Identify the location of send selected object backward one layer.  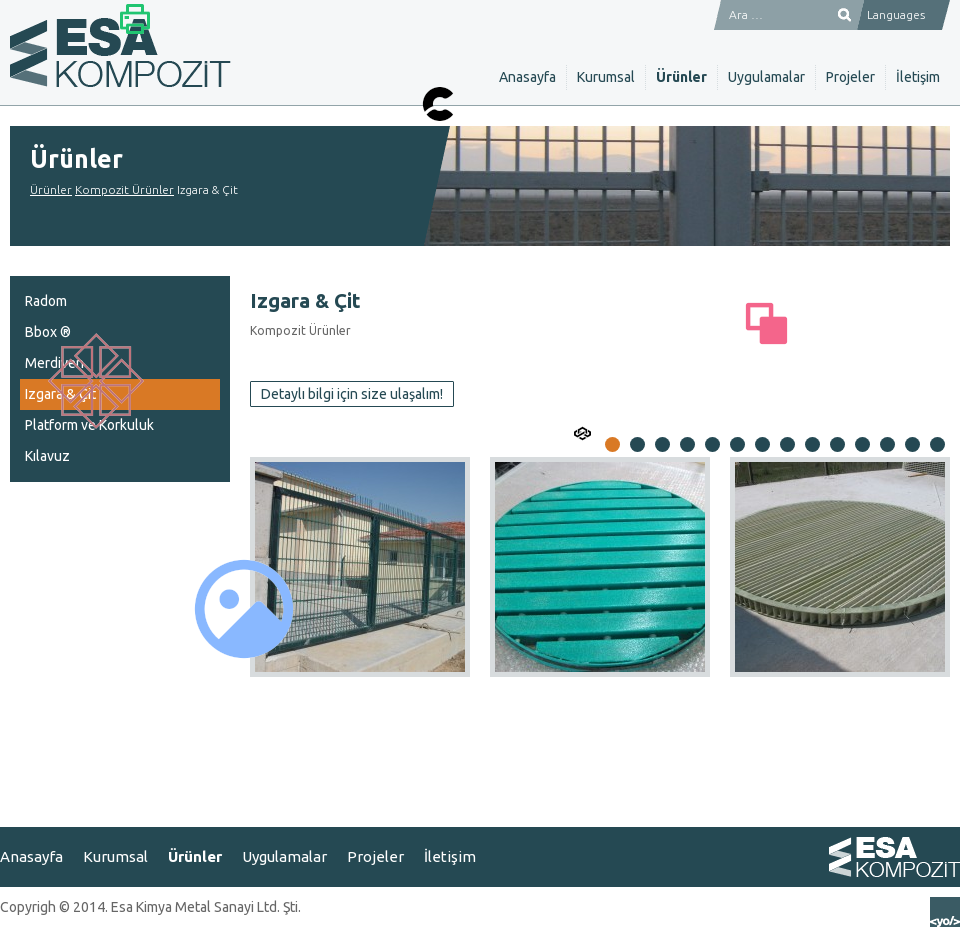
(766, 323).